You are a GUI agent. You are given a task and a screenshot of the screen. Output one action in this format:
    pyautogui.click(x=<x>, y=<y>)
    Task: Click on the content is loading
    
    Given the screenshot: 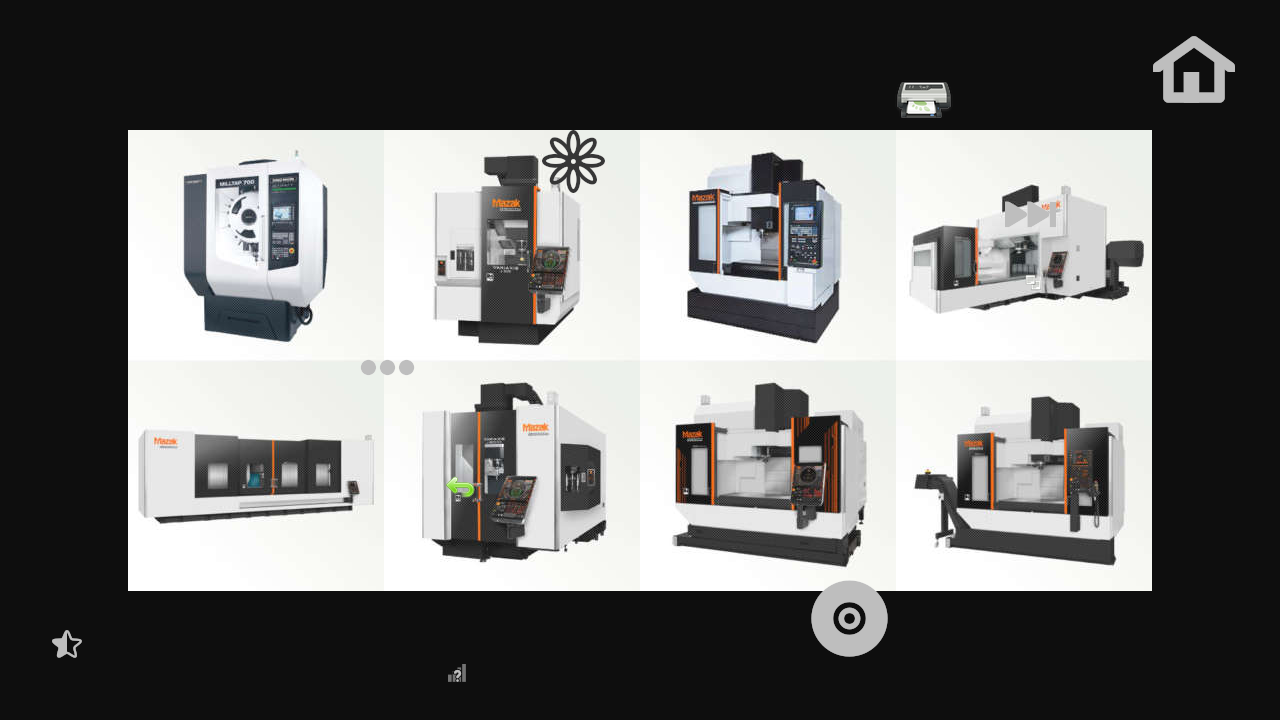 What is the action you would take?
    pyautogui.click(x=387, y=367)
    